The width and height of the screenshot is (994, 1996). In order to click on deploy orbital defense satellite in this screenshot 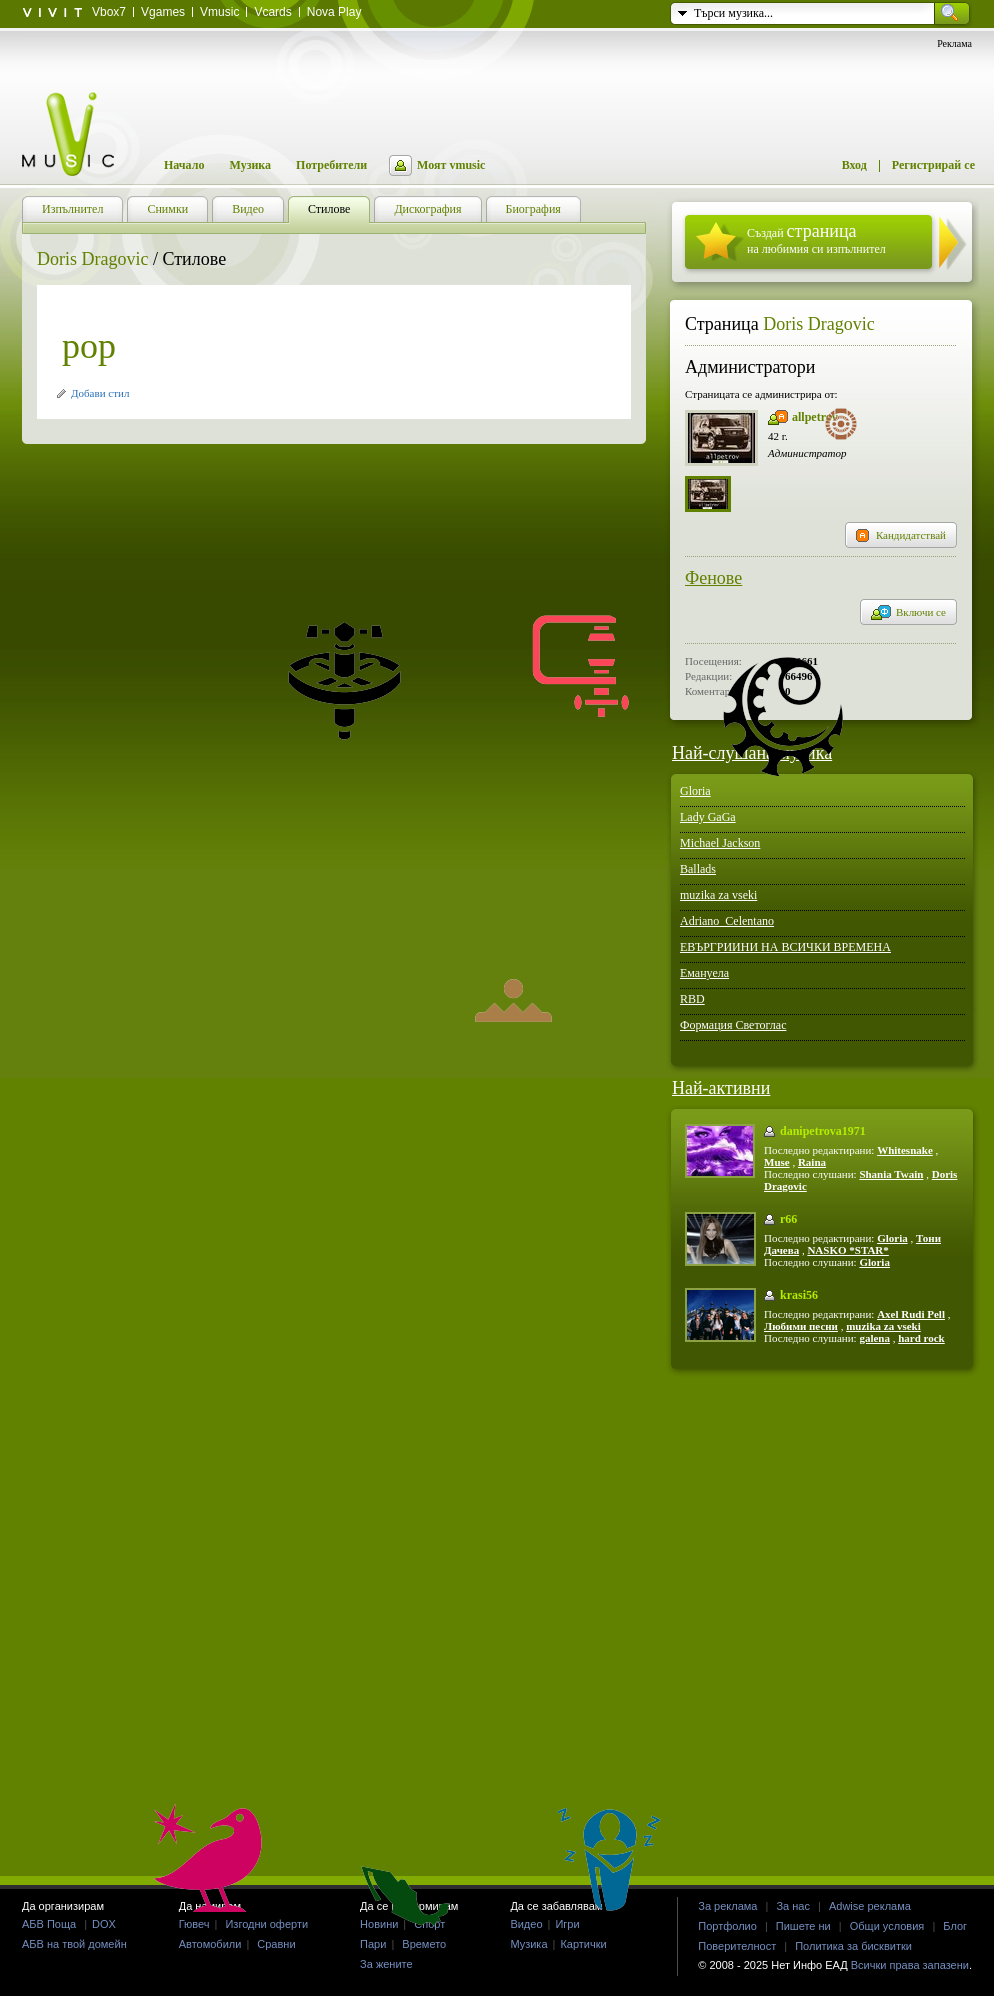, I will do `click(344, 681)`.